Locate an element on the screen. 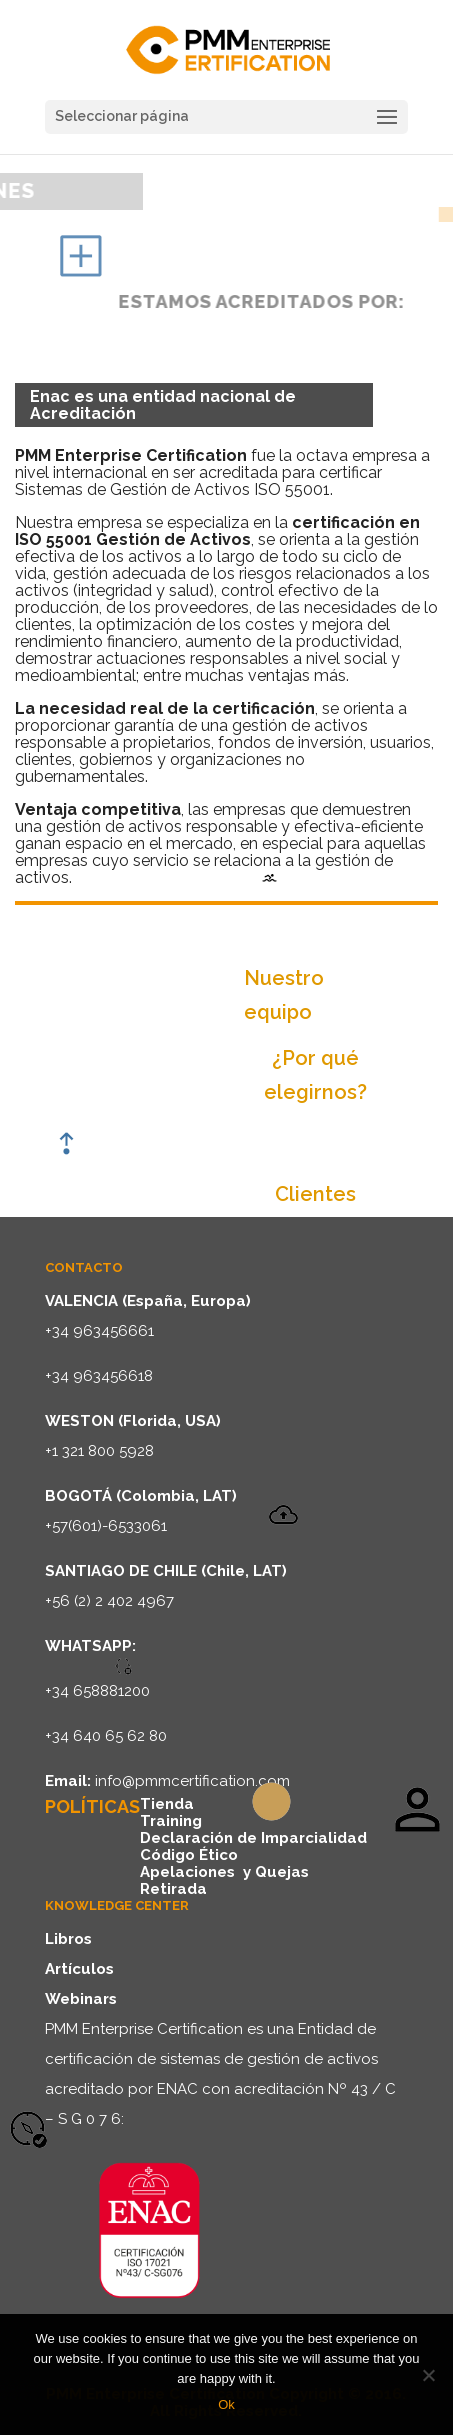  view your profile is located at coordinates (417, 1809).